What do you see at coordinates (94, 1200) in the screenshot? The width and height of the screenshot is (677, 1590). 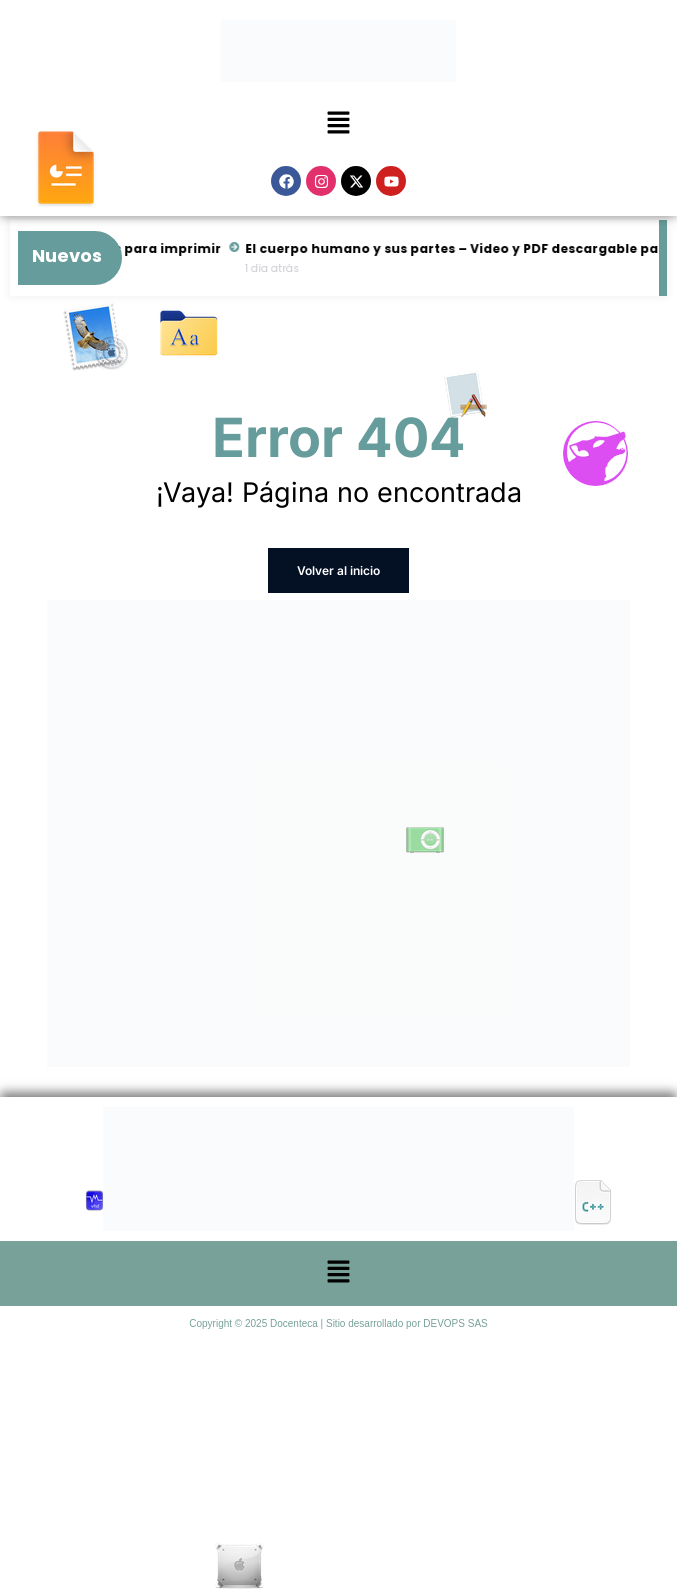 I see `open a VirtualBox virtual hard disk file` at bounding box center [94, 1200].